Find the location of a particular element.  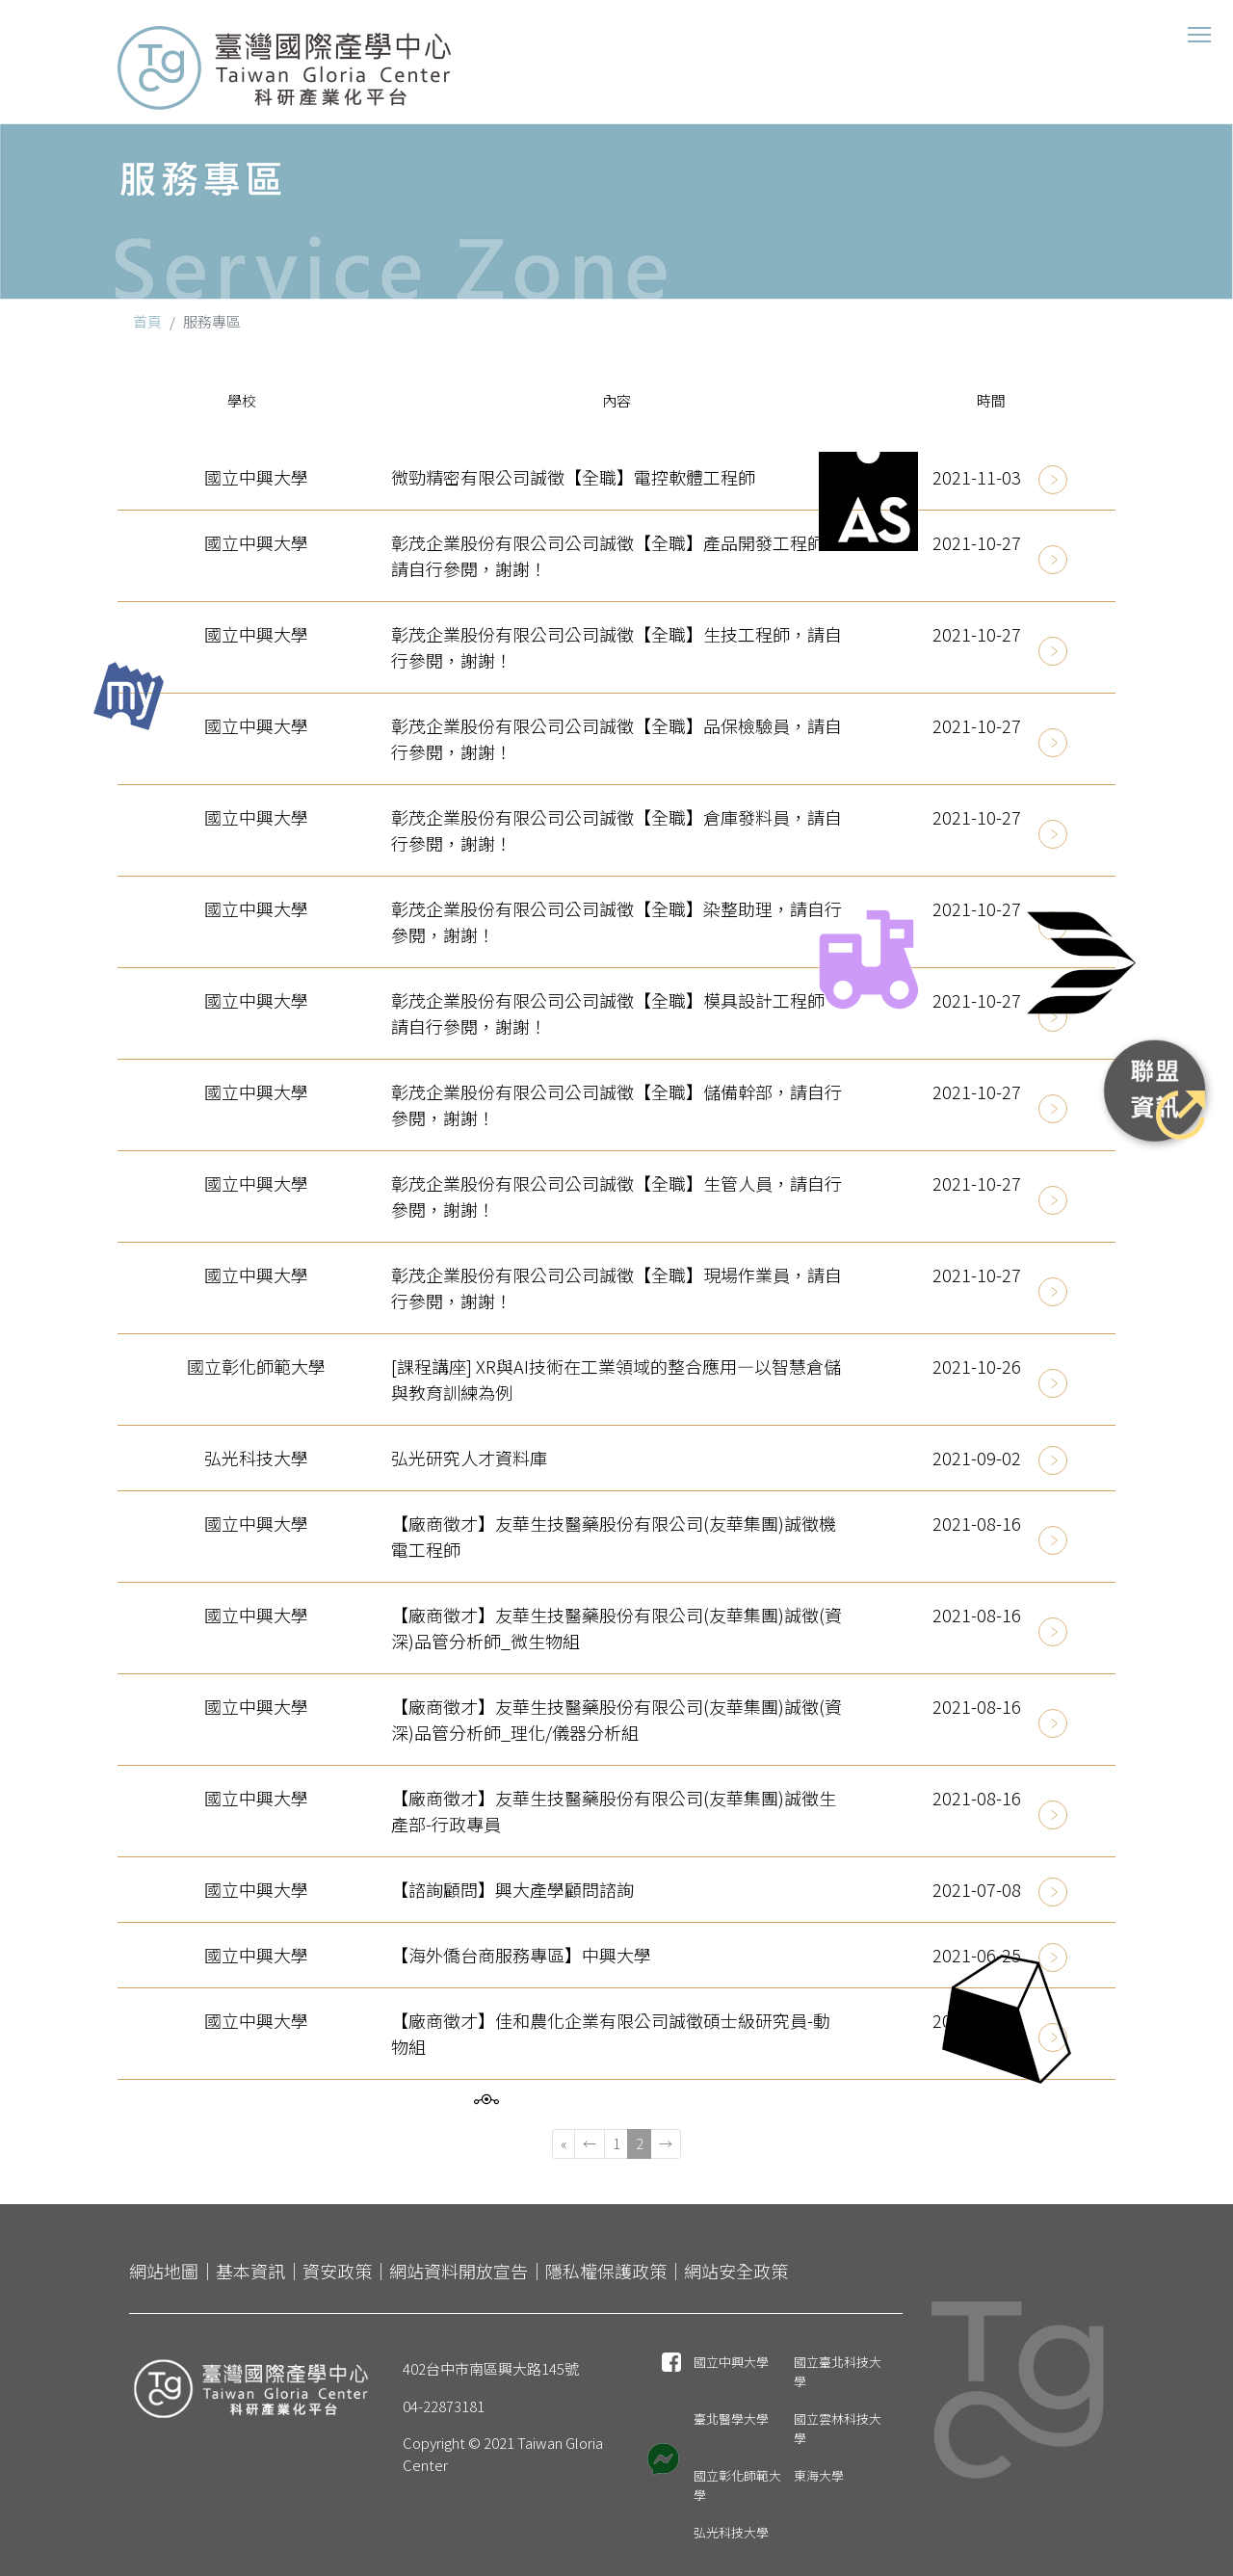

lineageos logo is located at coordinates (486, 2099).